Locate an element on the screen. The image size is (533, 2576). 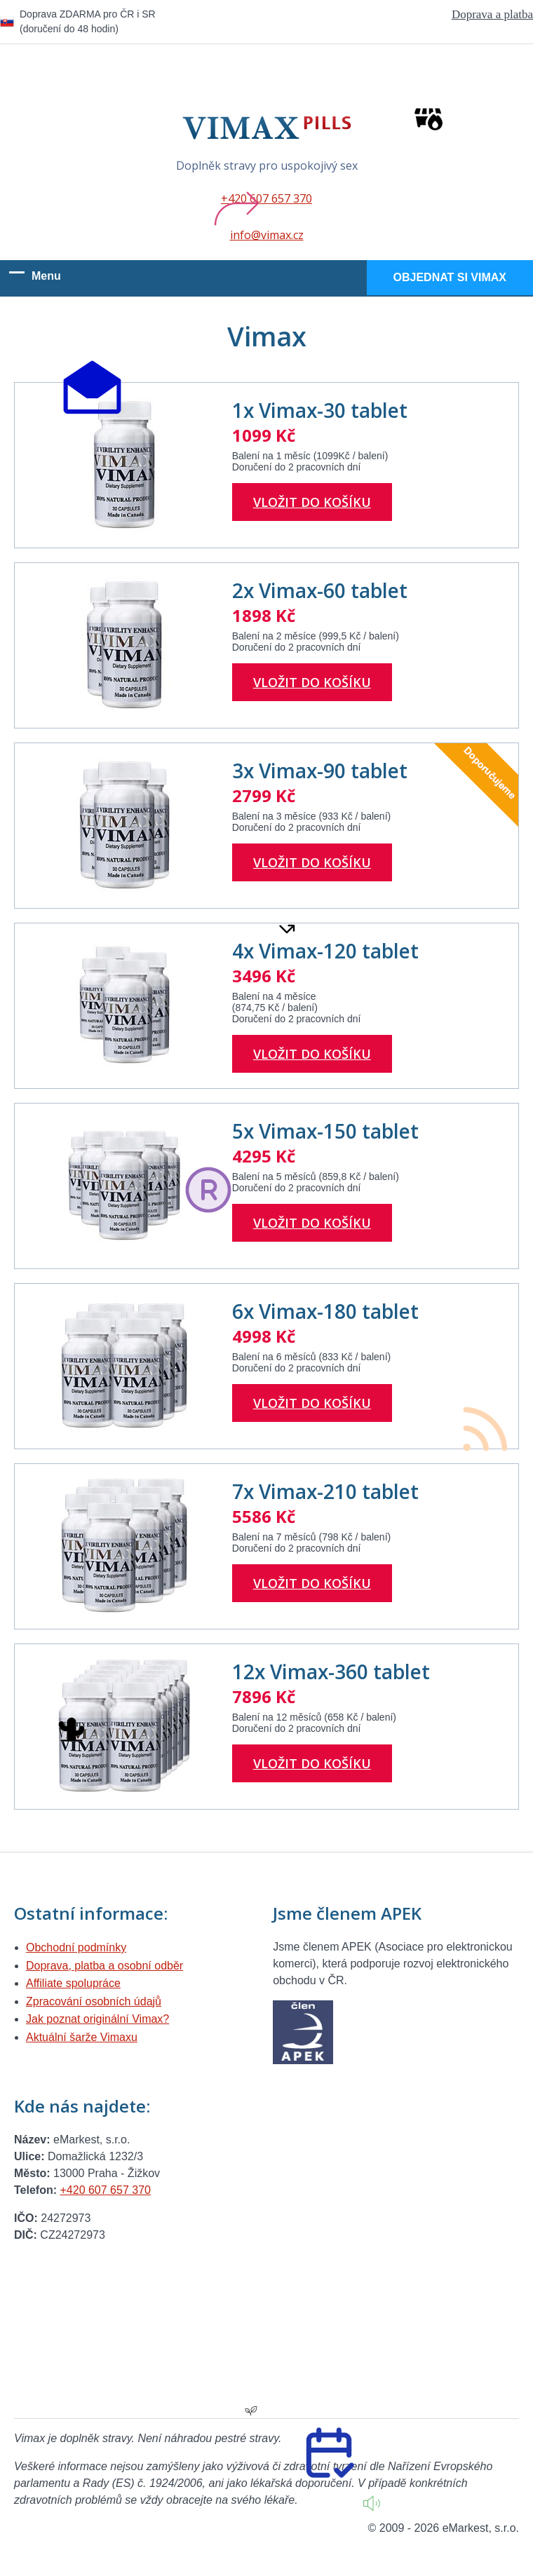
view plant care or gardening features is located at coordinates (251, 2411).